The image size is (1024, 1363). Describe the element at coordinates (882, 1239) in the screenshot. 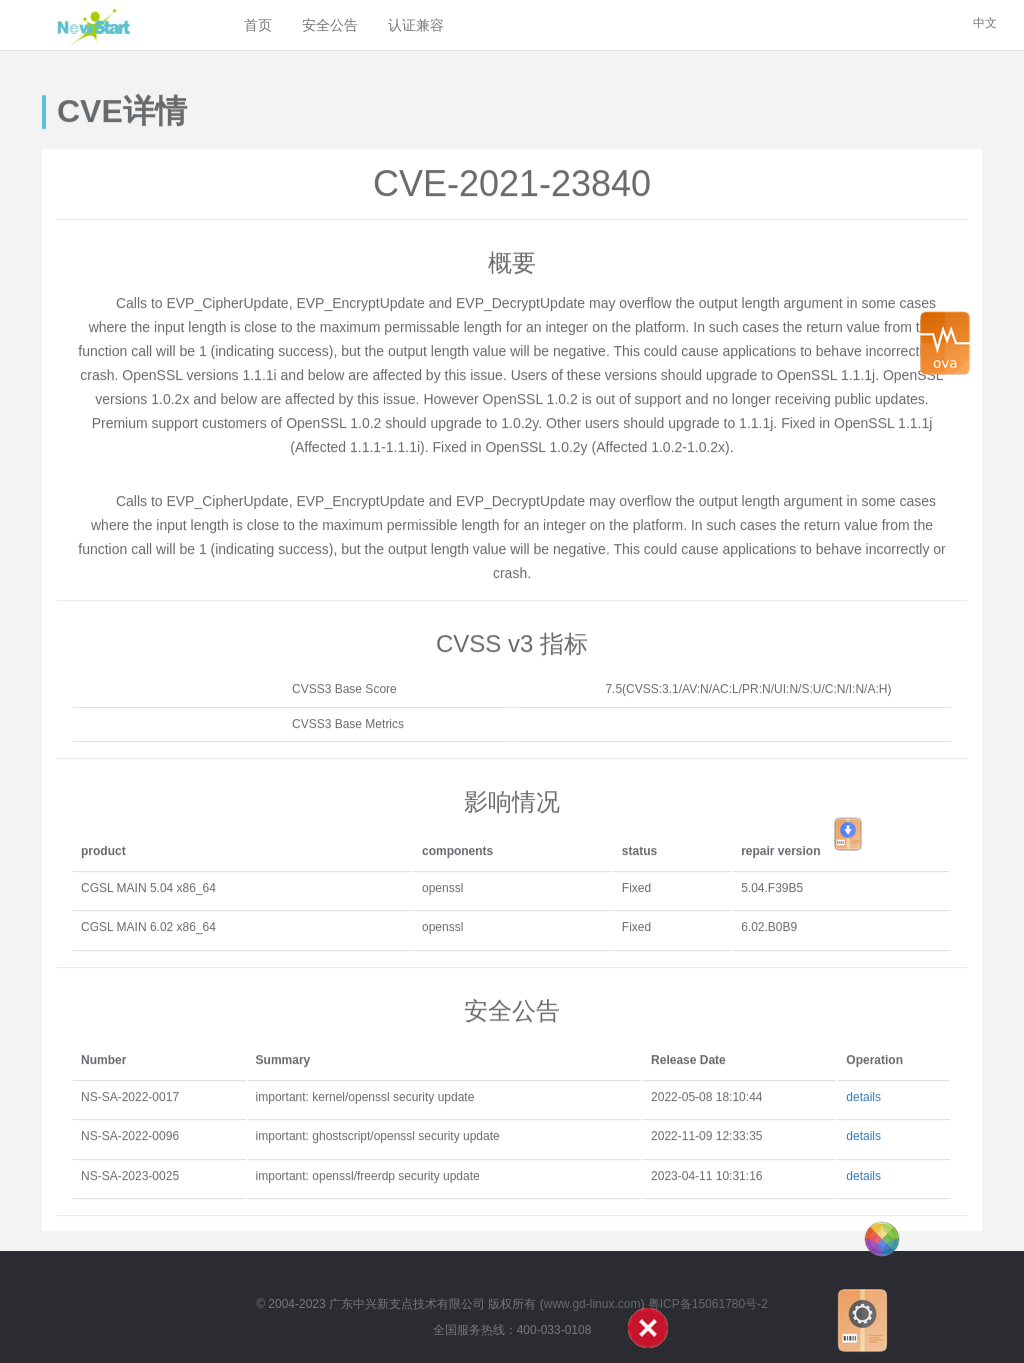

I see `open color settings panel` at that location.